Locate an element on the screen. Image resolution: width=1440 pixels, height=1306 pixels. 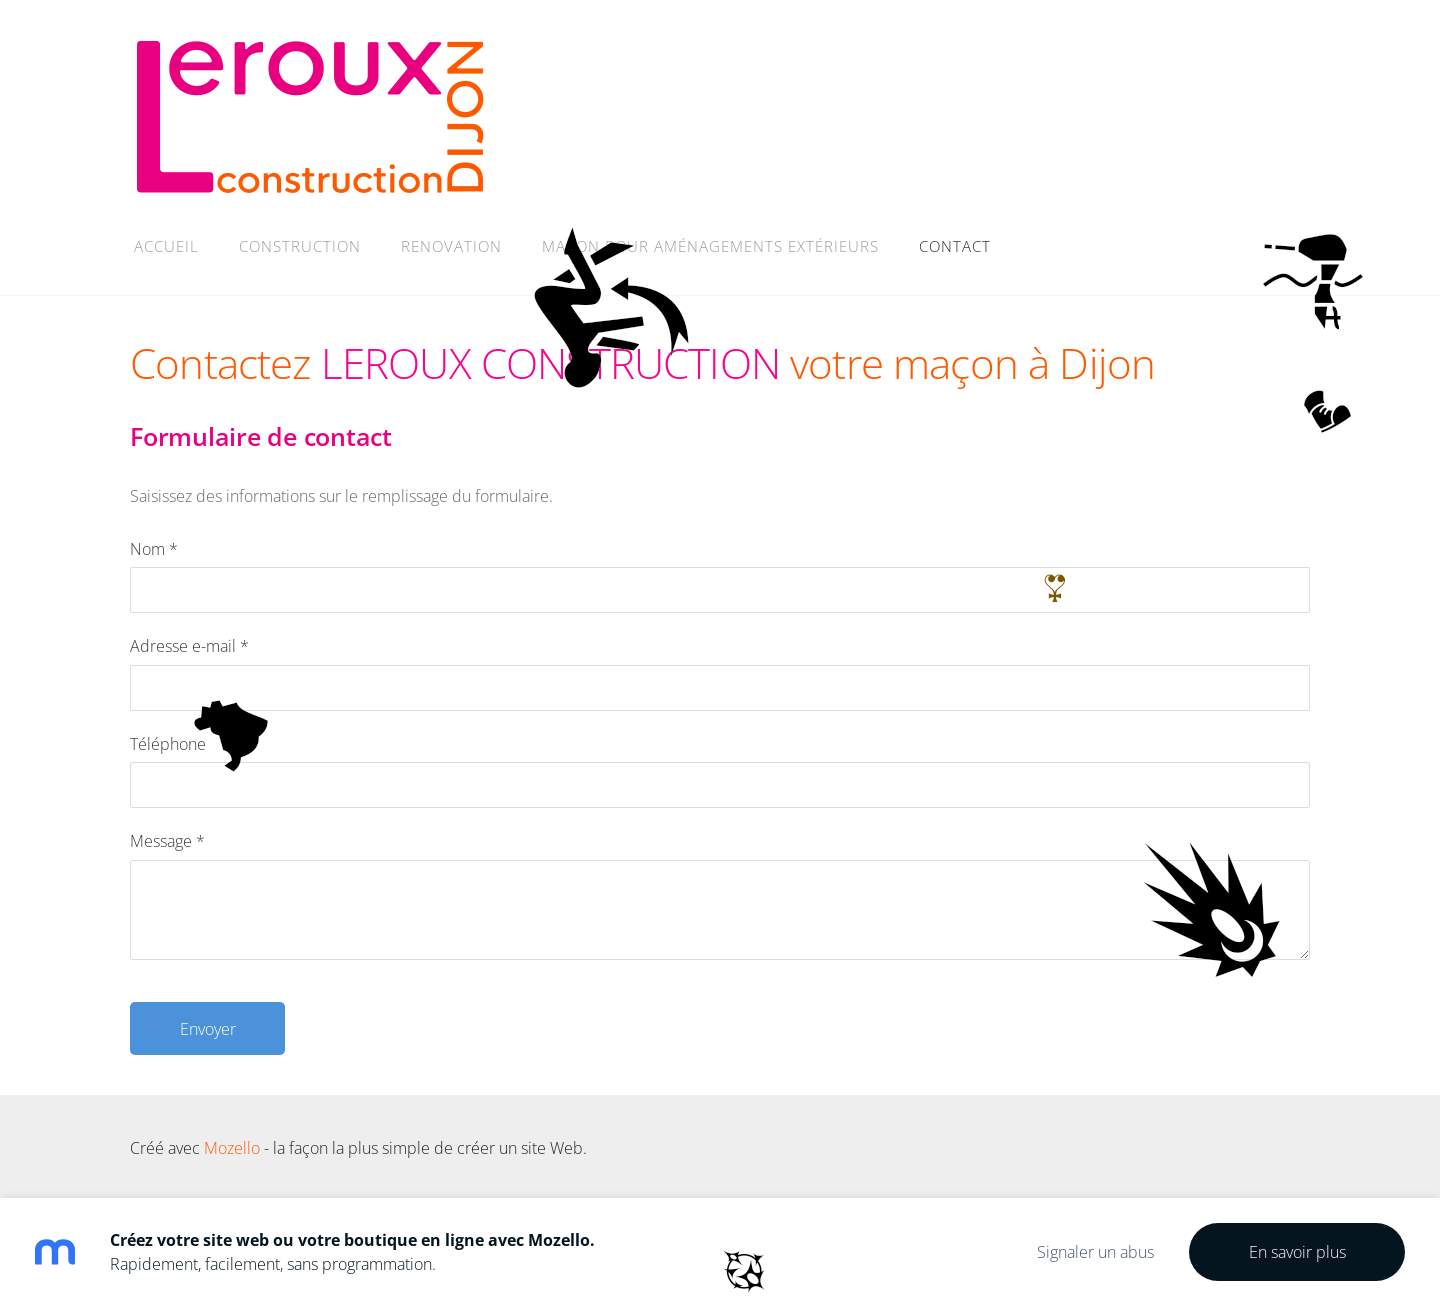
indicates a falling or dropping object in gameplay is located at coordinates (1209, 908).